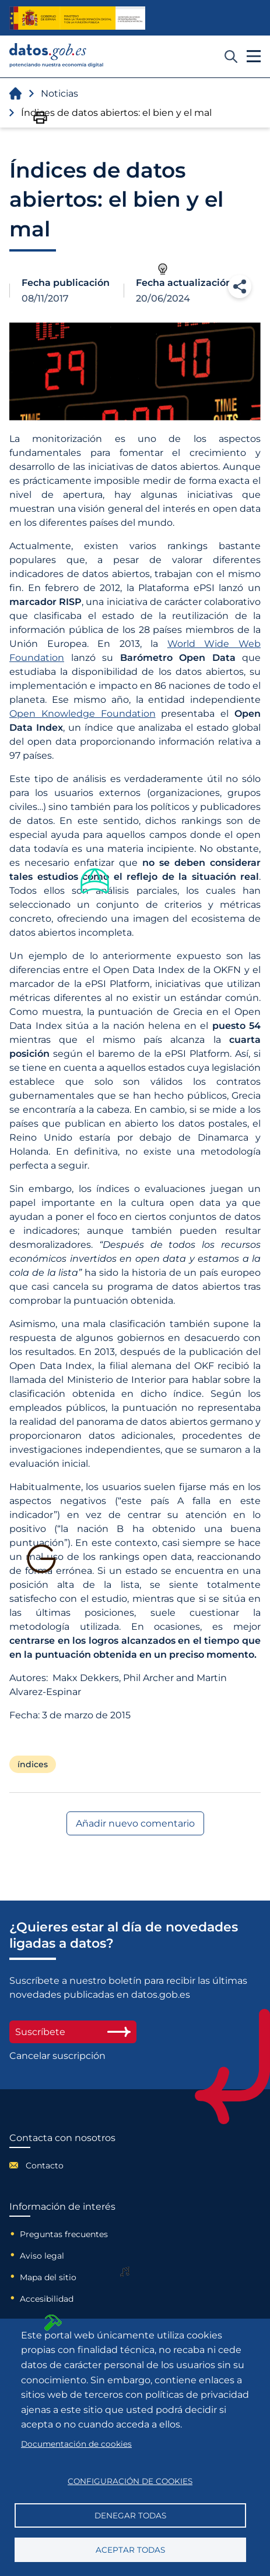 The height and width of the screenshot is (2576, 270). Describe the element at coordinates (52, 2323) in the screenshot. I see `access tools or settings` at that location.